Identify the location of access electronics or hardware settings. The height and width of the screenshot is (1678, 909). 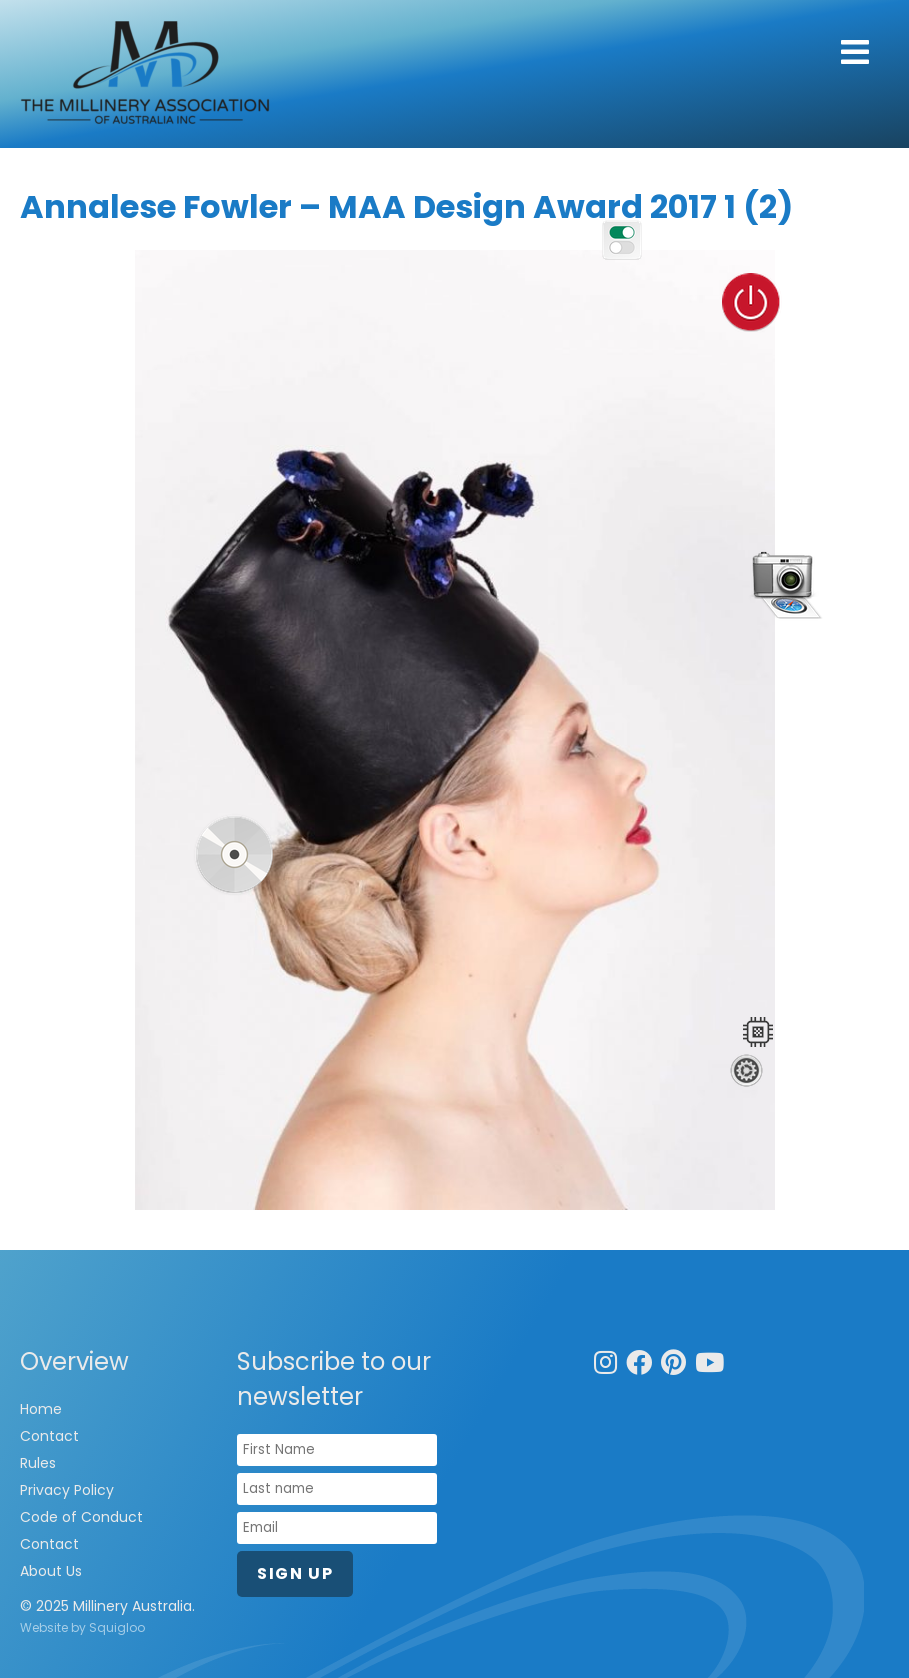
(758, 1032).